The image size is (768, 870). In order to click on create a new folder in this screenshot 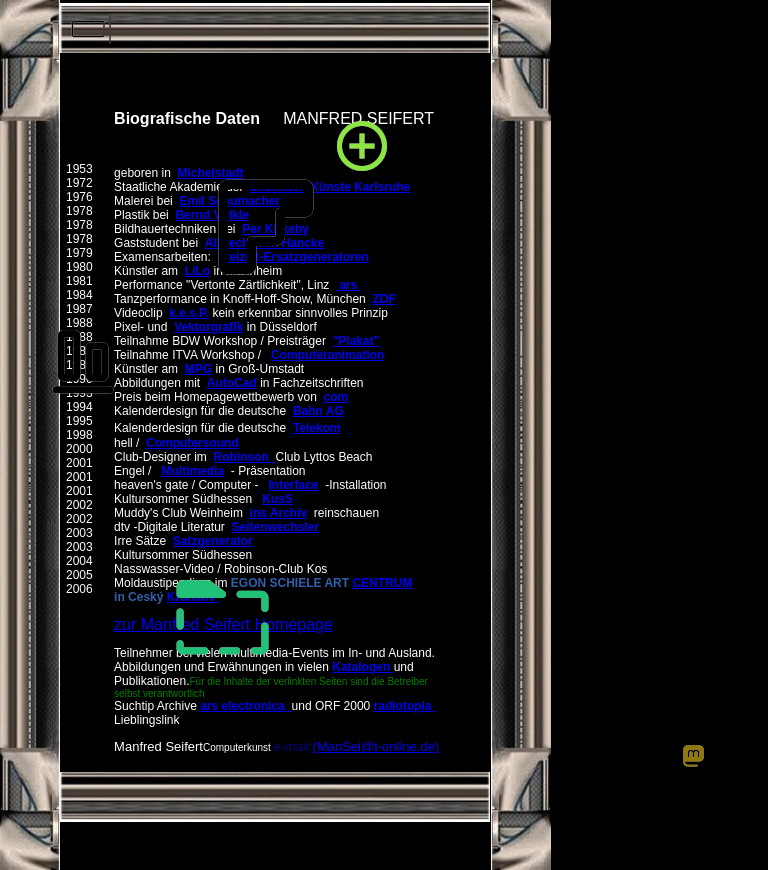, I will do `click(222, 615)`.